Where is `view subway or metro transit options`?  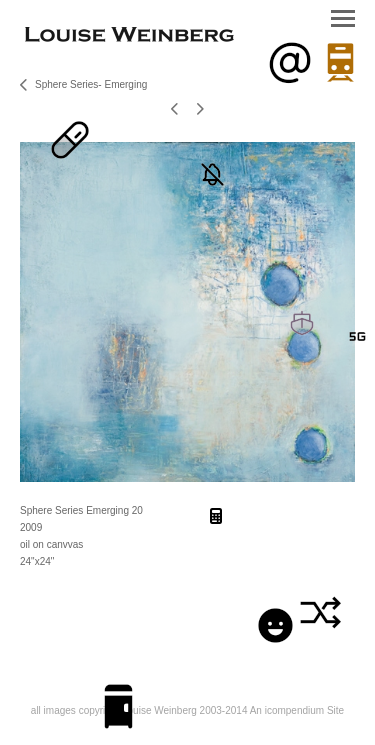
view subway or metro transit options is located at coordinates (340, 62).